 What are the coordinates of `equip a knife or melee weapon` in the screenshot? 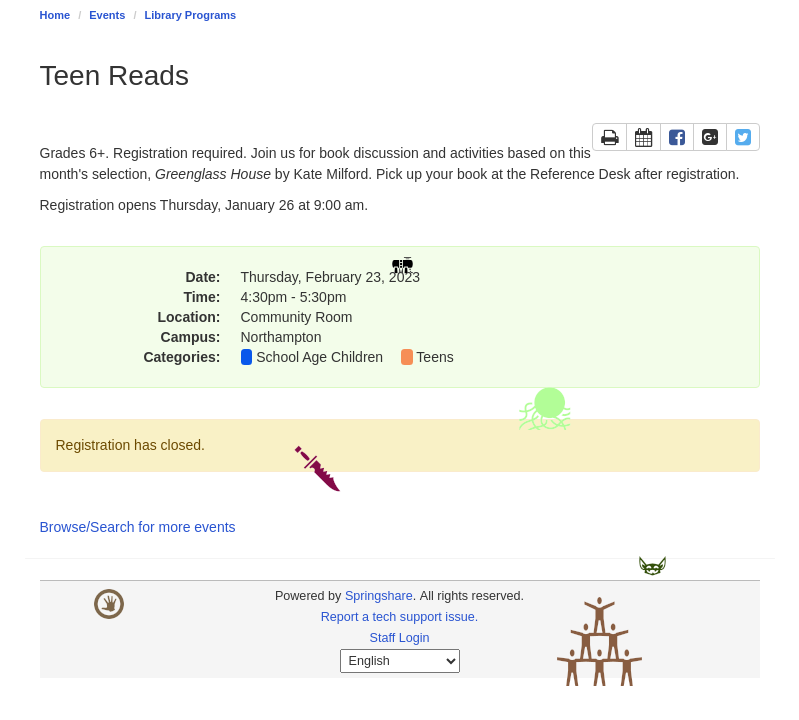 It's located at (317, 468).